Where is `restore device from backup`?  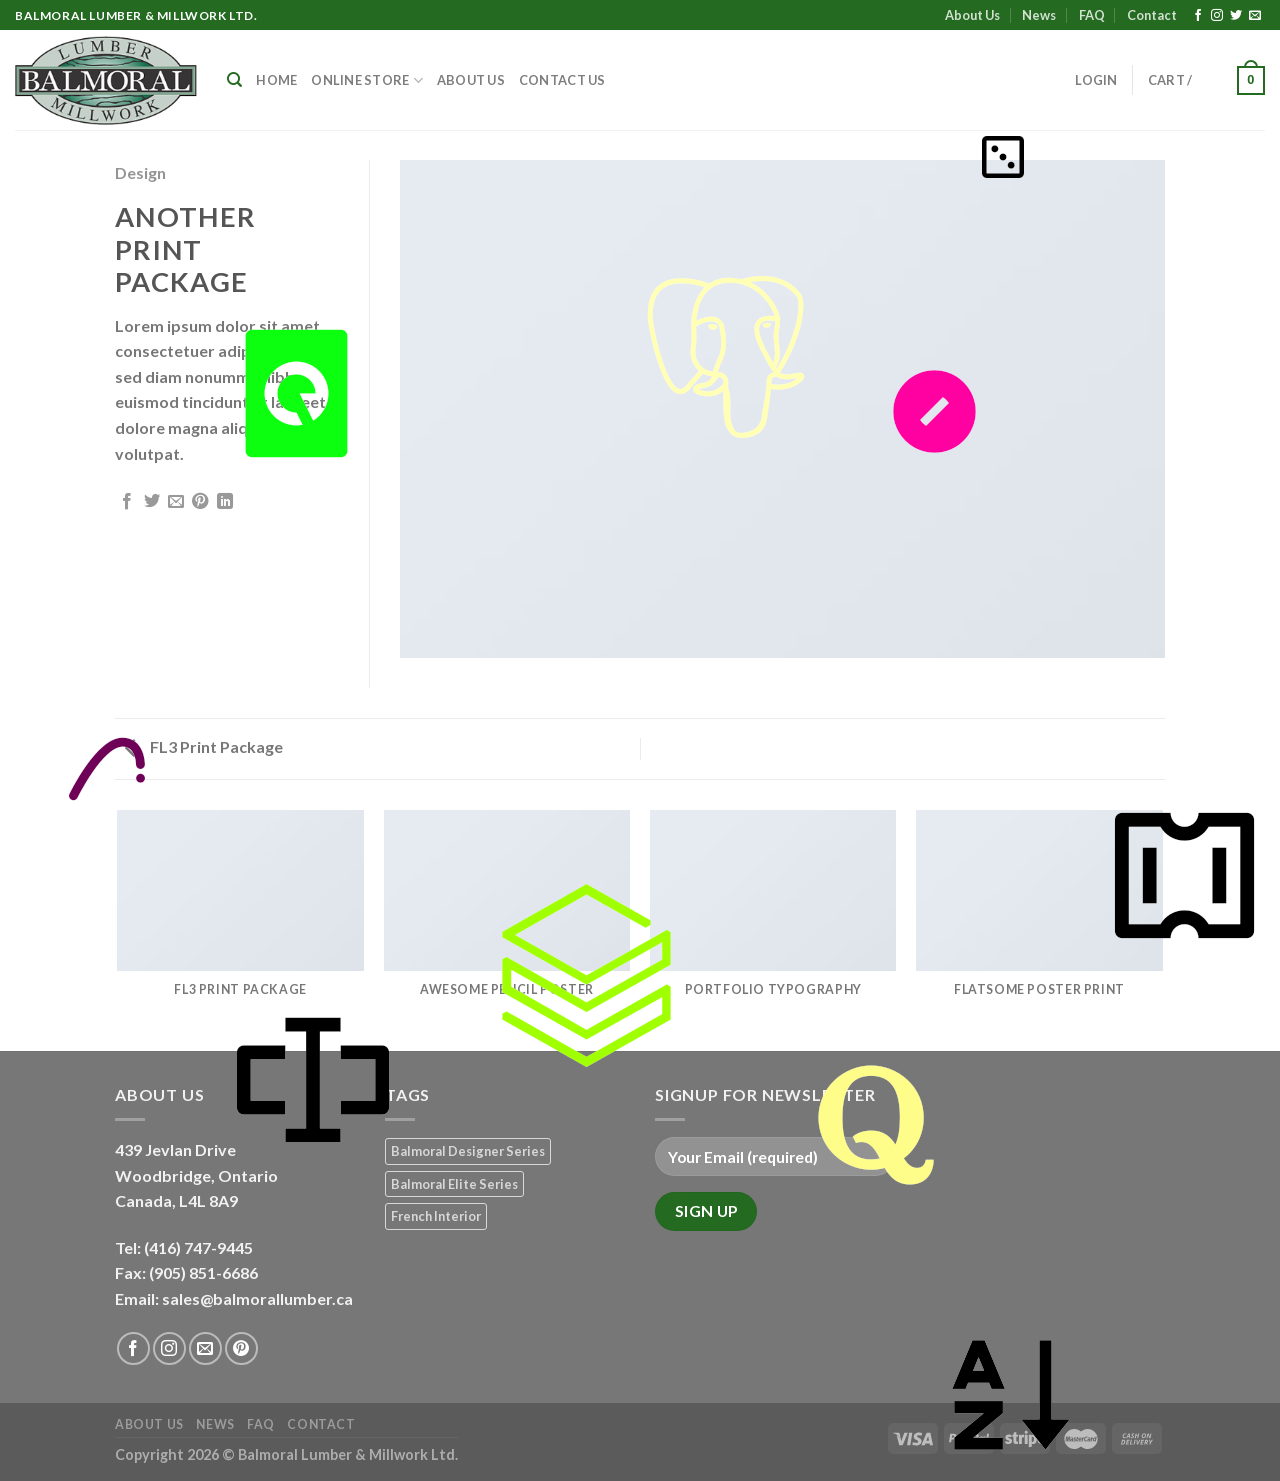
restore device from backup is located at coordinates (296, 393).